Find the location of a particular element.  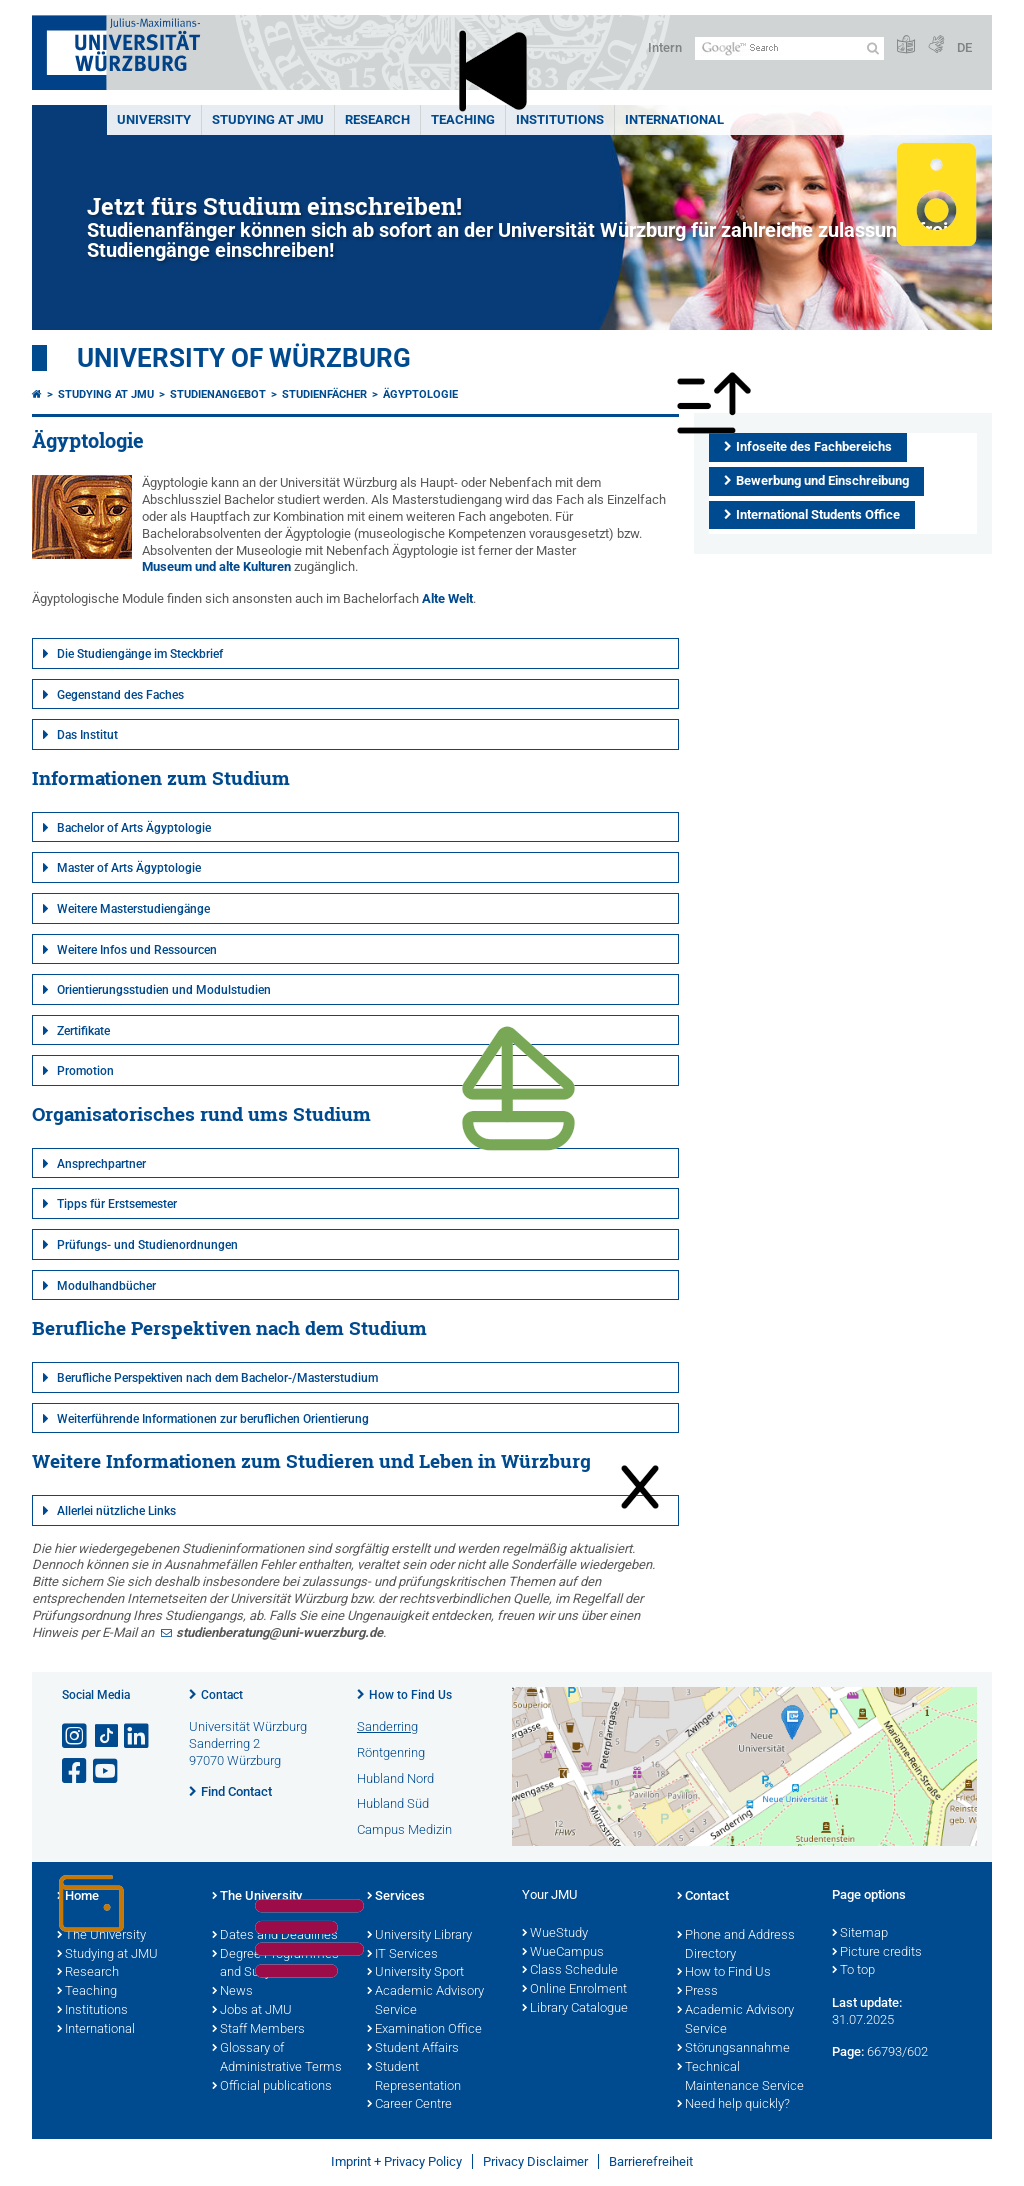

access audio or speaker settings is located at coordinates (936, 194).